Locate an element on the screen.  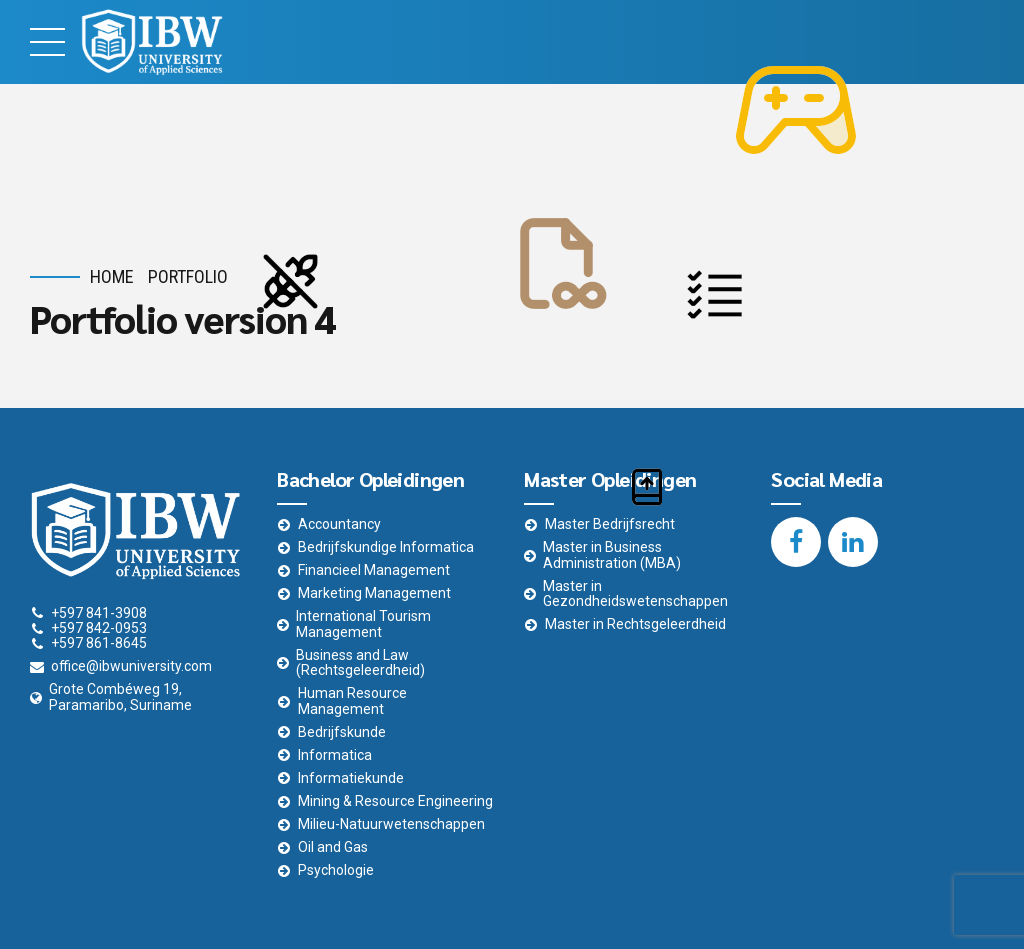
upload a book or document is located at coordinates (647, 487).